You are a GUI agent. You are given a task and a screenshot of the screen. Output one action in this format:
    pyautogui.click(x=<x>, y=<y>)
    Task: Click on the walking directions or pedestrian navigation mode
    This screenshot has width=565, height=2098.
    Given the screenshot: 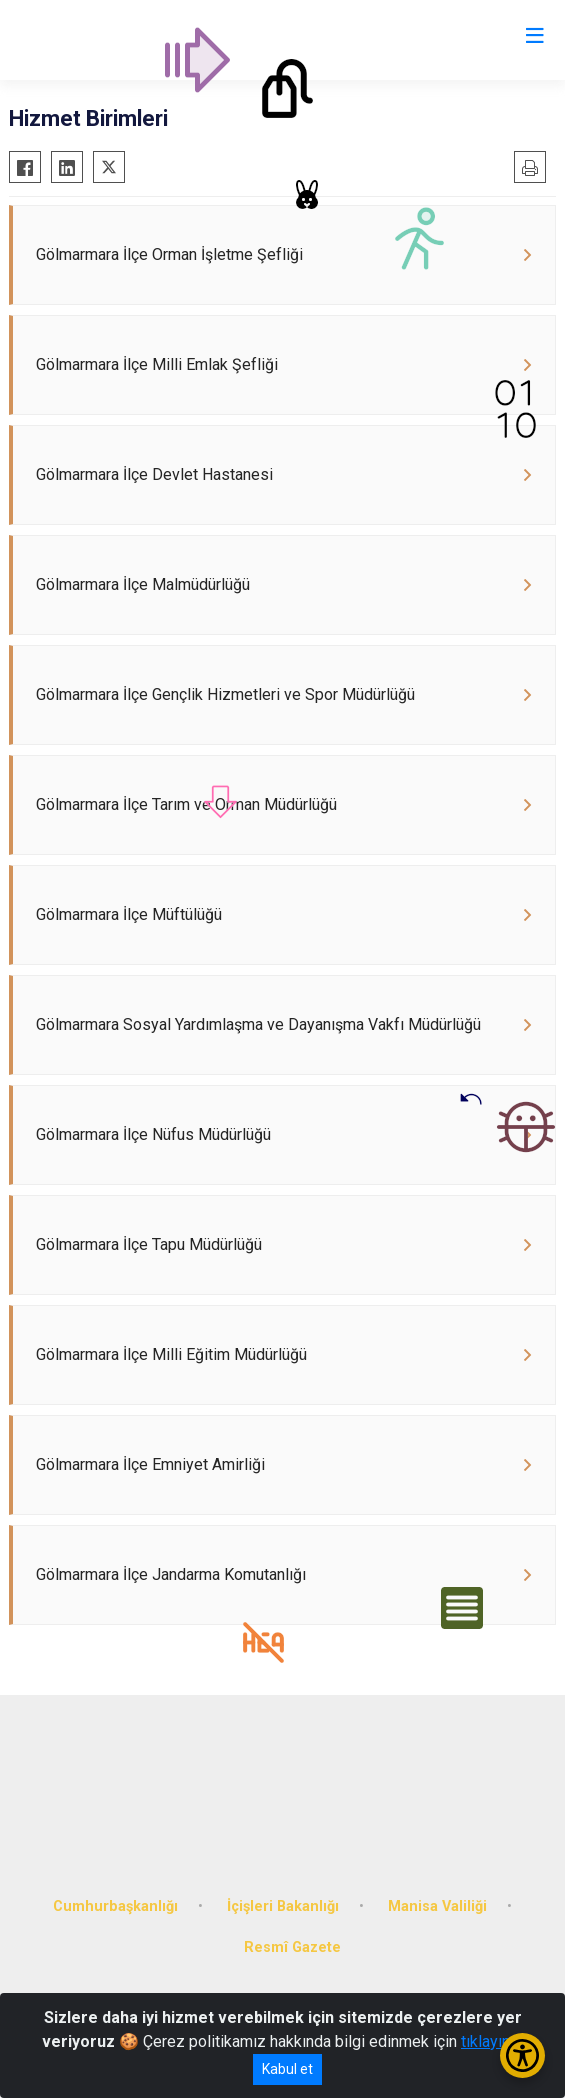 What is the action you would take?
    pyautogui.click(x=419, y=238)
    